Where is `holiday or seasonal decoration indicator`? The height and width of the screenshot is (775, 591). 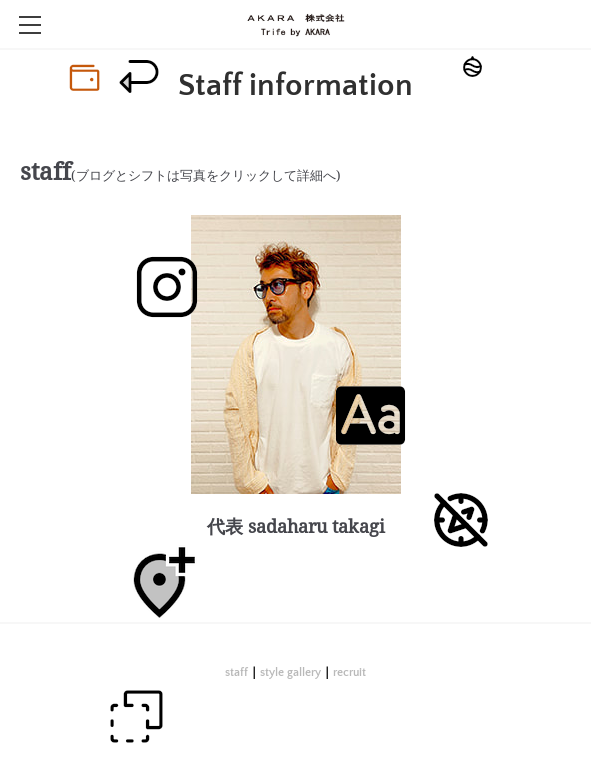
holiday or seasonal decoration indicator is located at coordinates (472, 66).